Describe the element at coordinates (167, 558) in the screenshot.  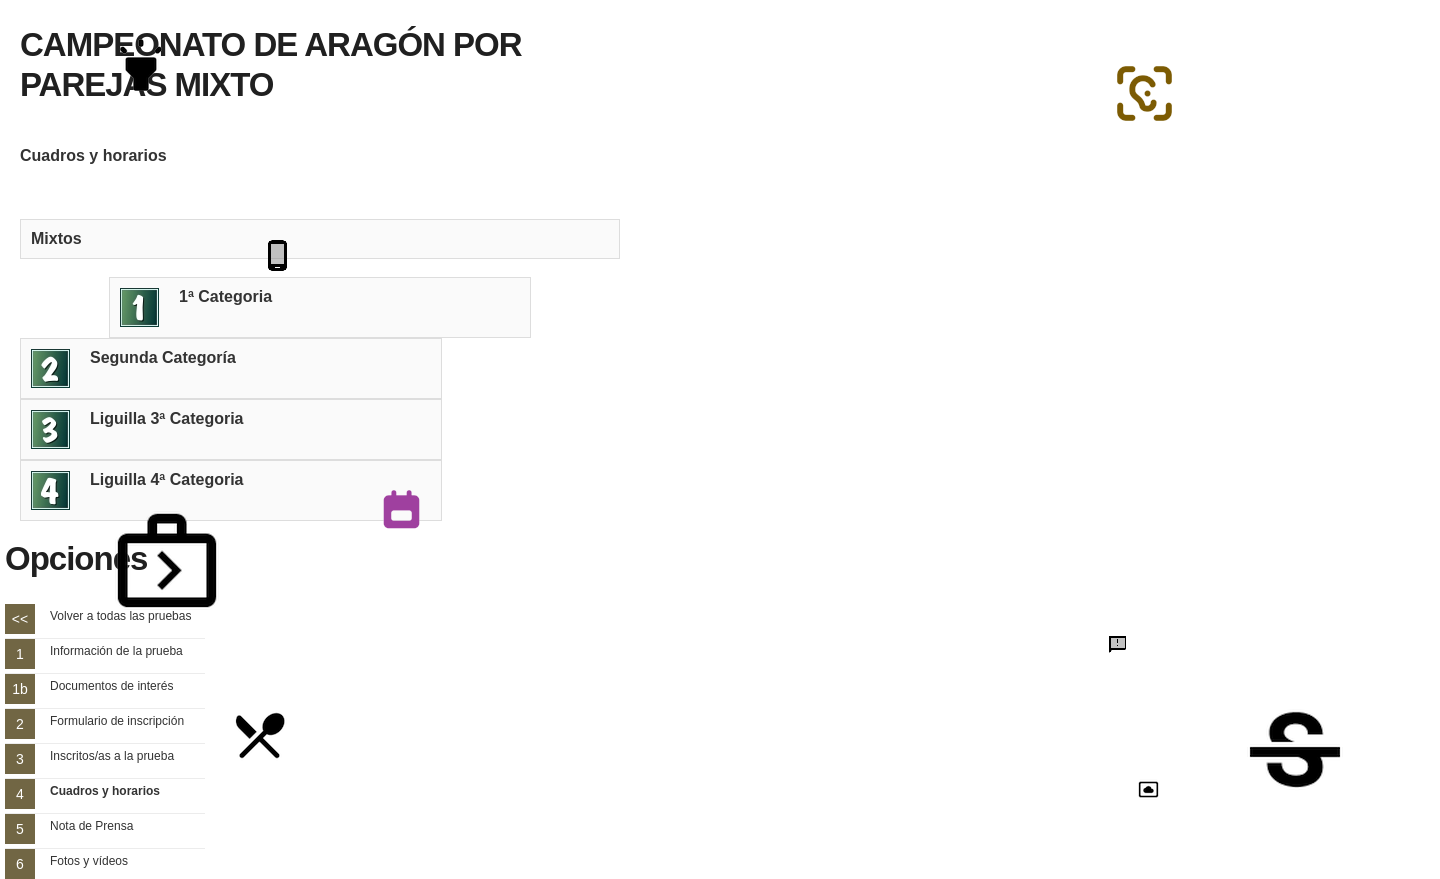
I see `schedule task for next week` at that location.